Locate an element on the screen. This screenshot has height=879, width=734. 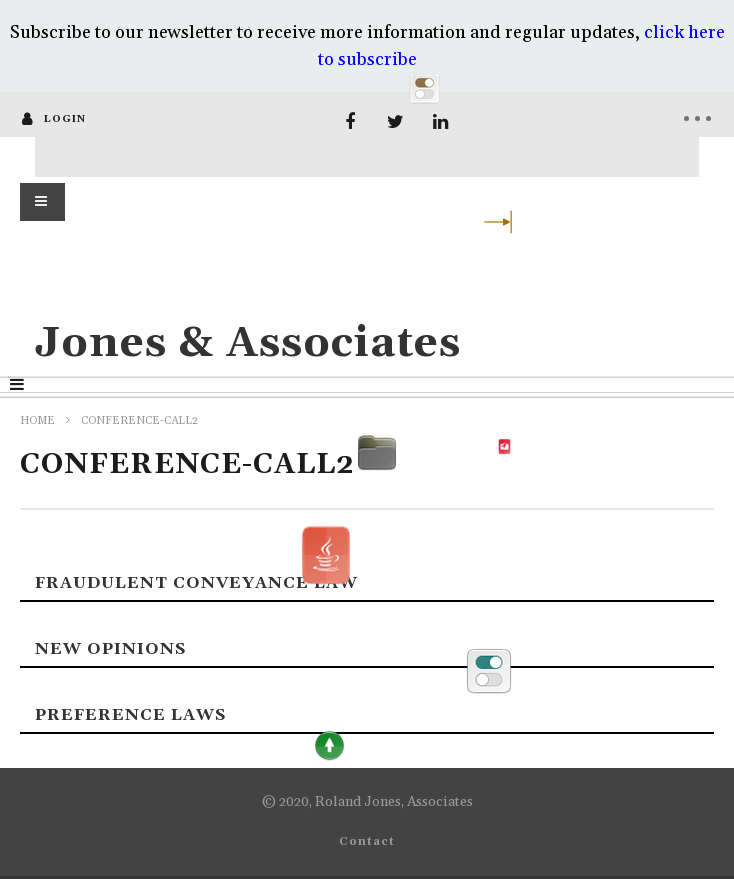
an eps vector file format is located at coordinates (504, 446).